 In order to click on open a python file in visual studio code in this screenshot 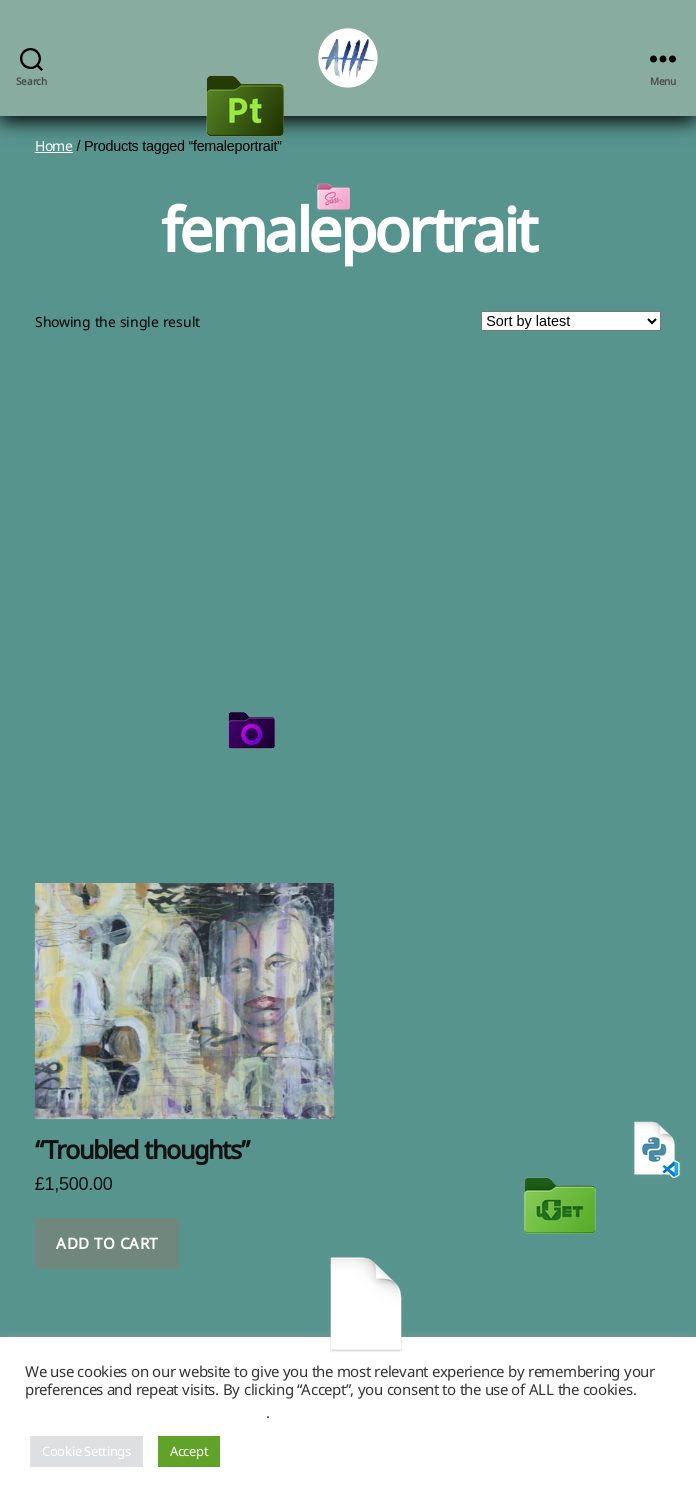, I will do `click(654, 1149)`.